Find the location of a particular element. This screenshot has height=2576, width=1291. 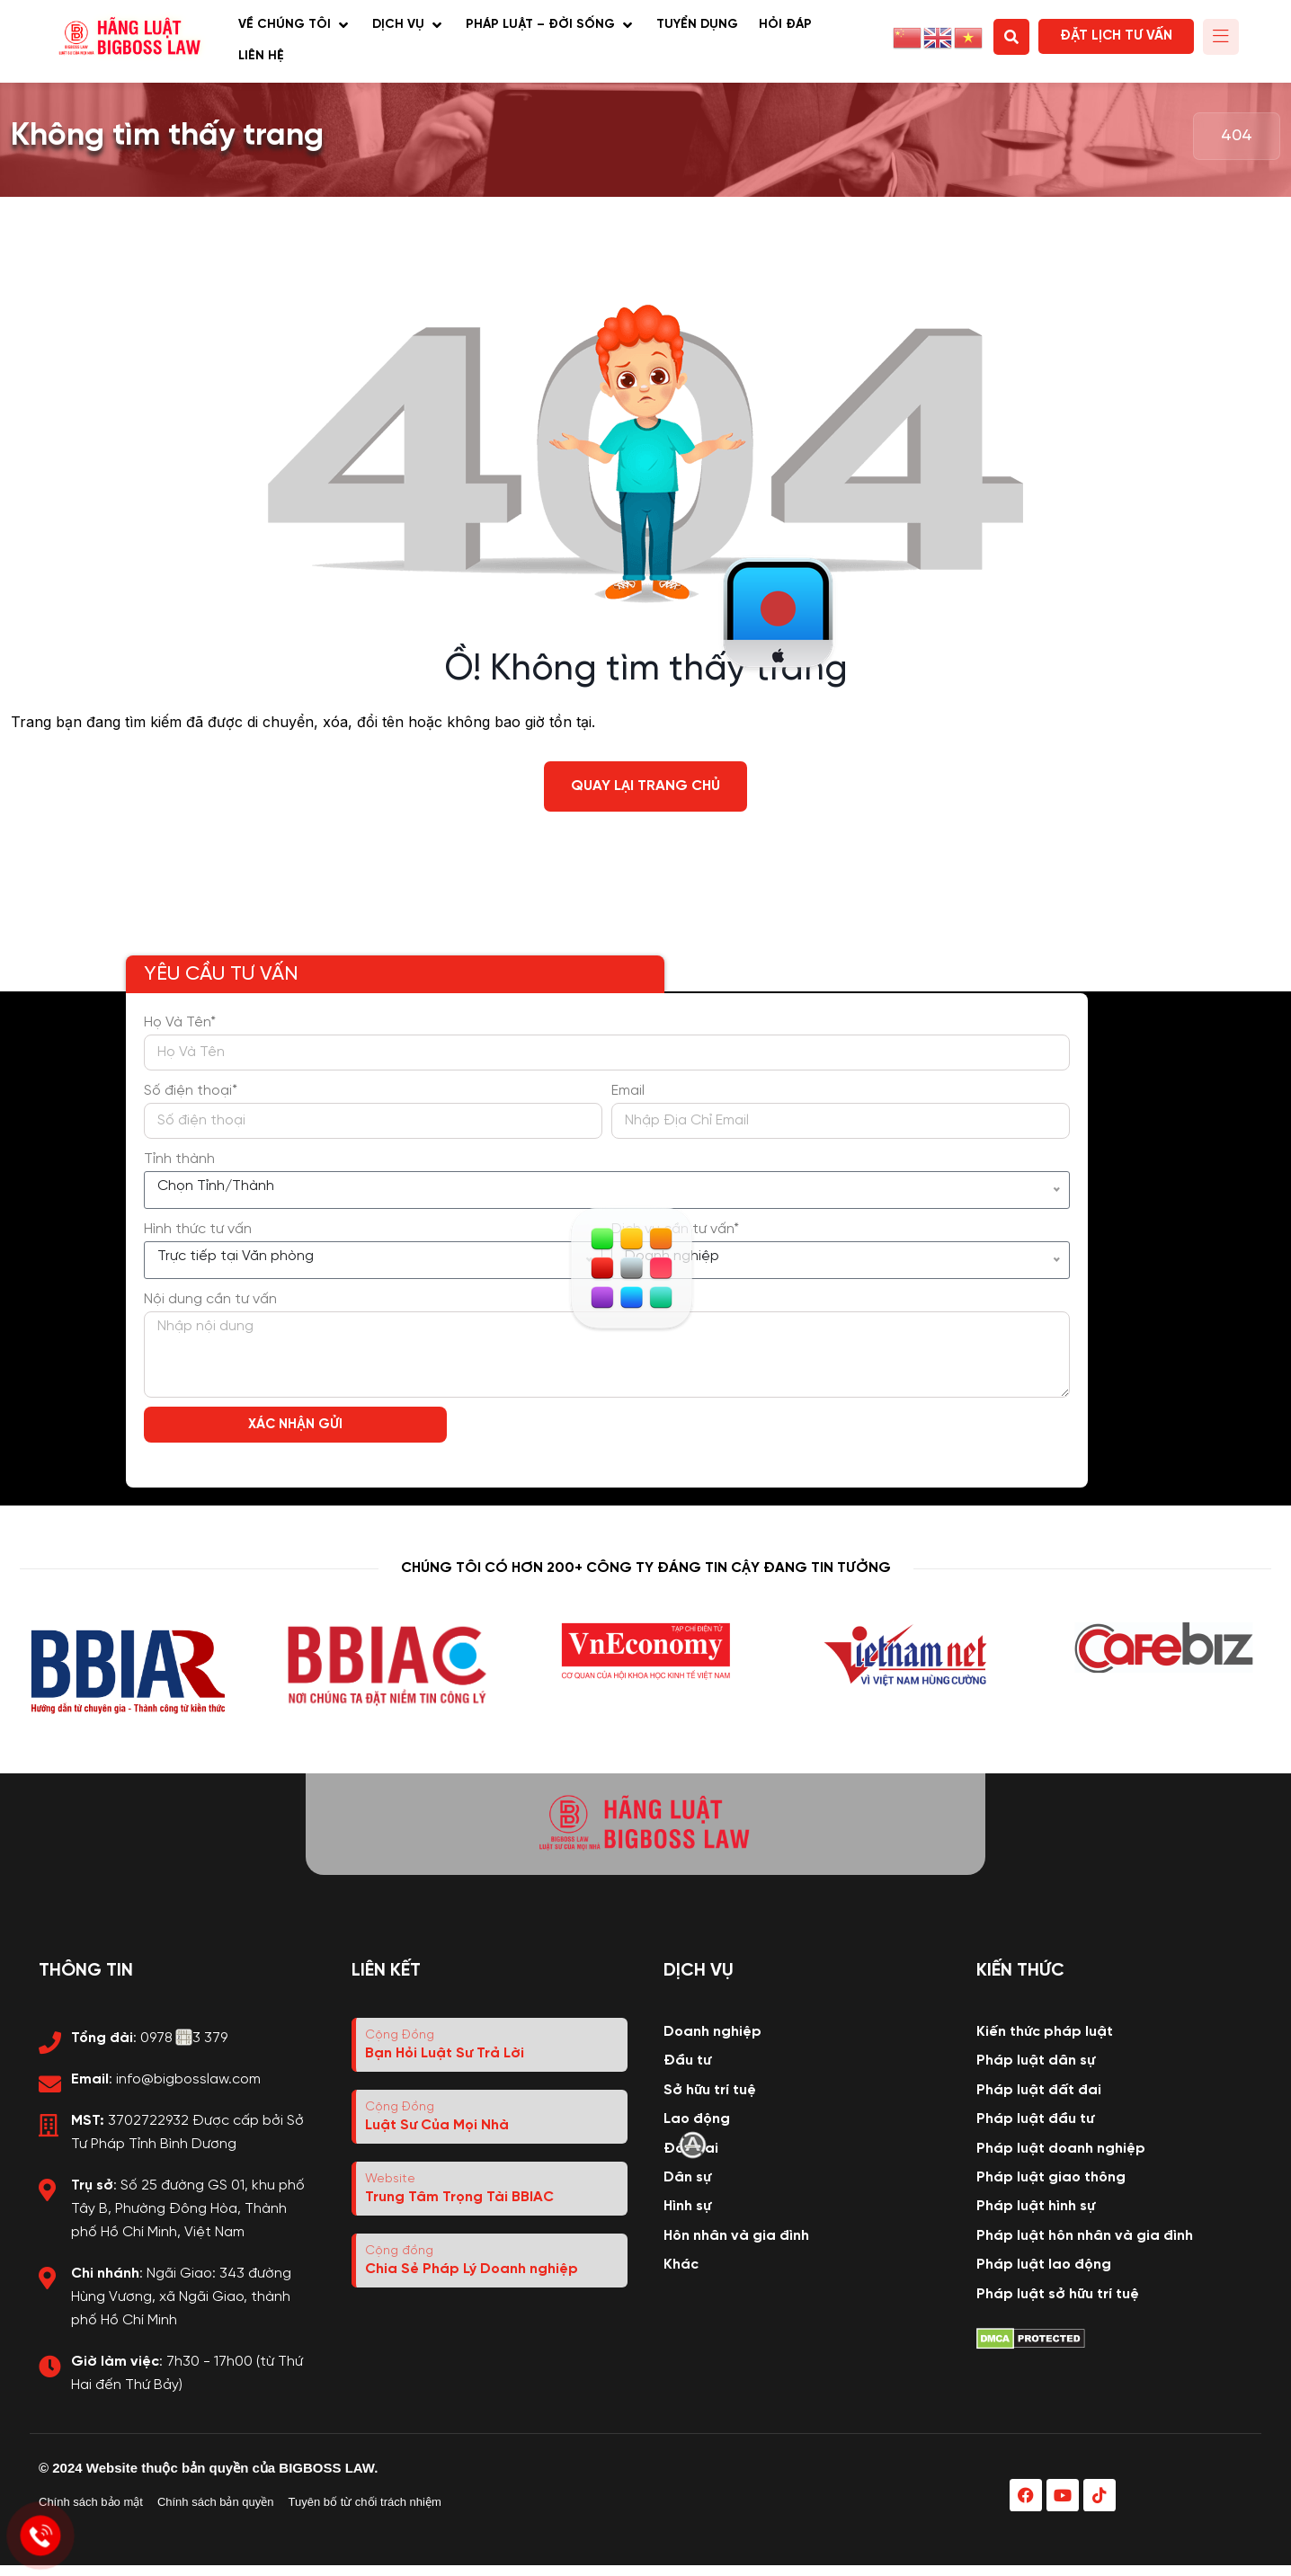

open Launchpad to view all applications is located at coordinates (631, 1267).